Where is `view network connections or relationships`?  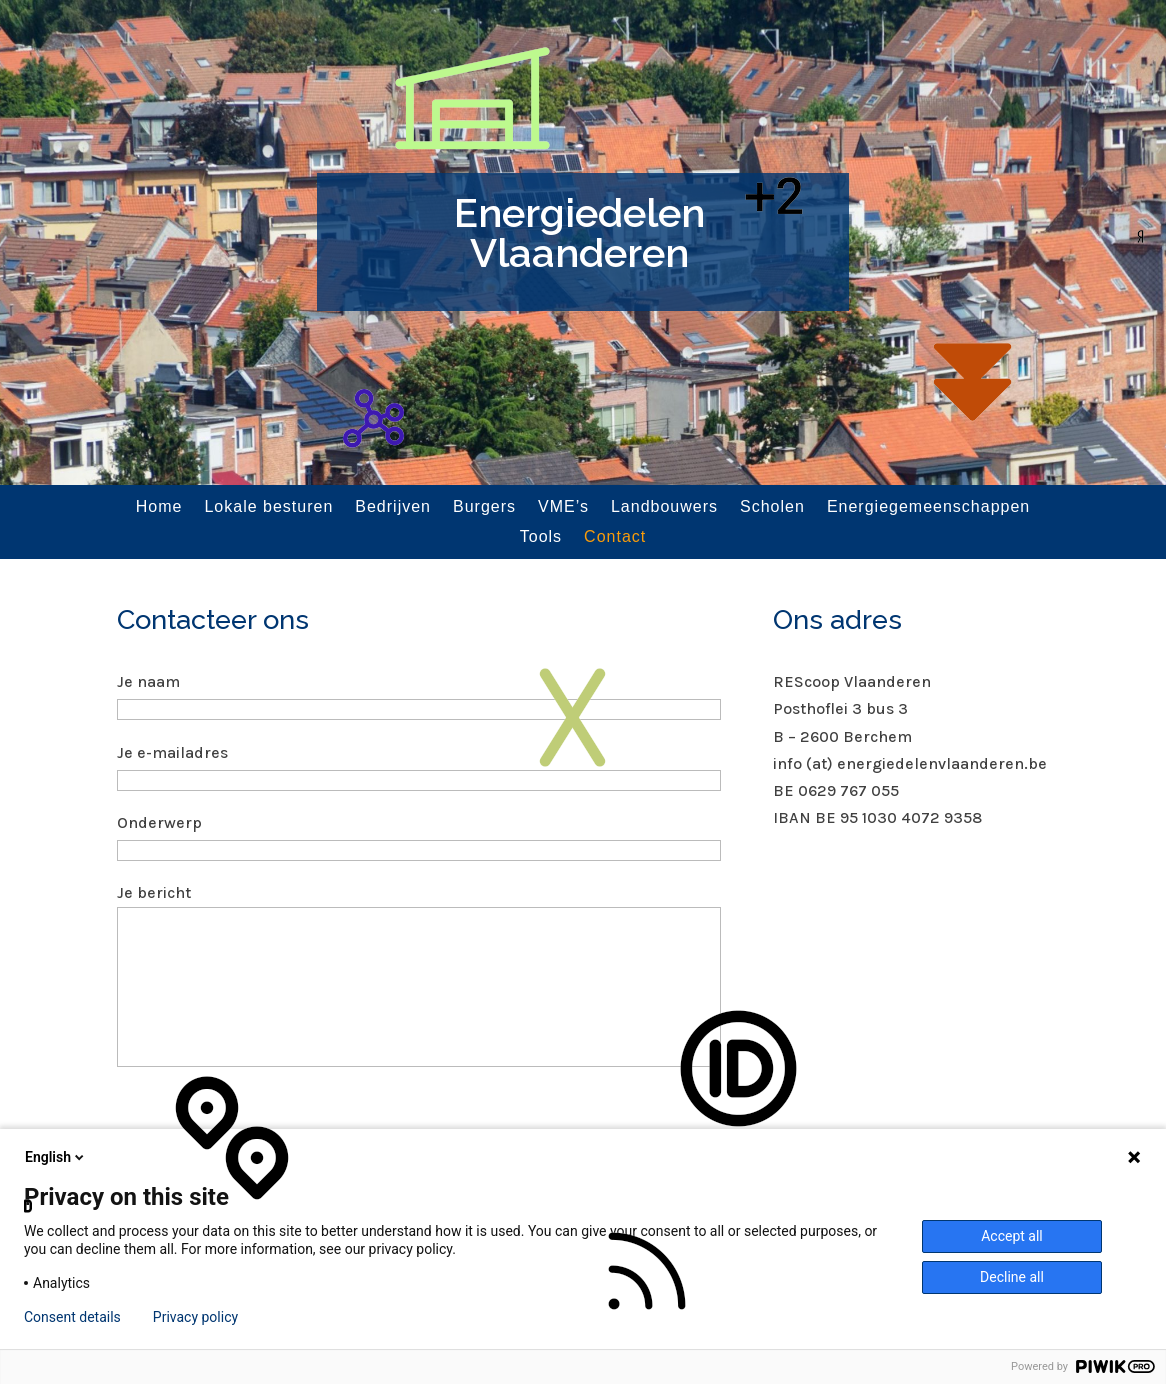
view network connections or relationships is located at coordinates (373, 419).